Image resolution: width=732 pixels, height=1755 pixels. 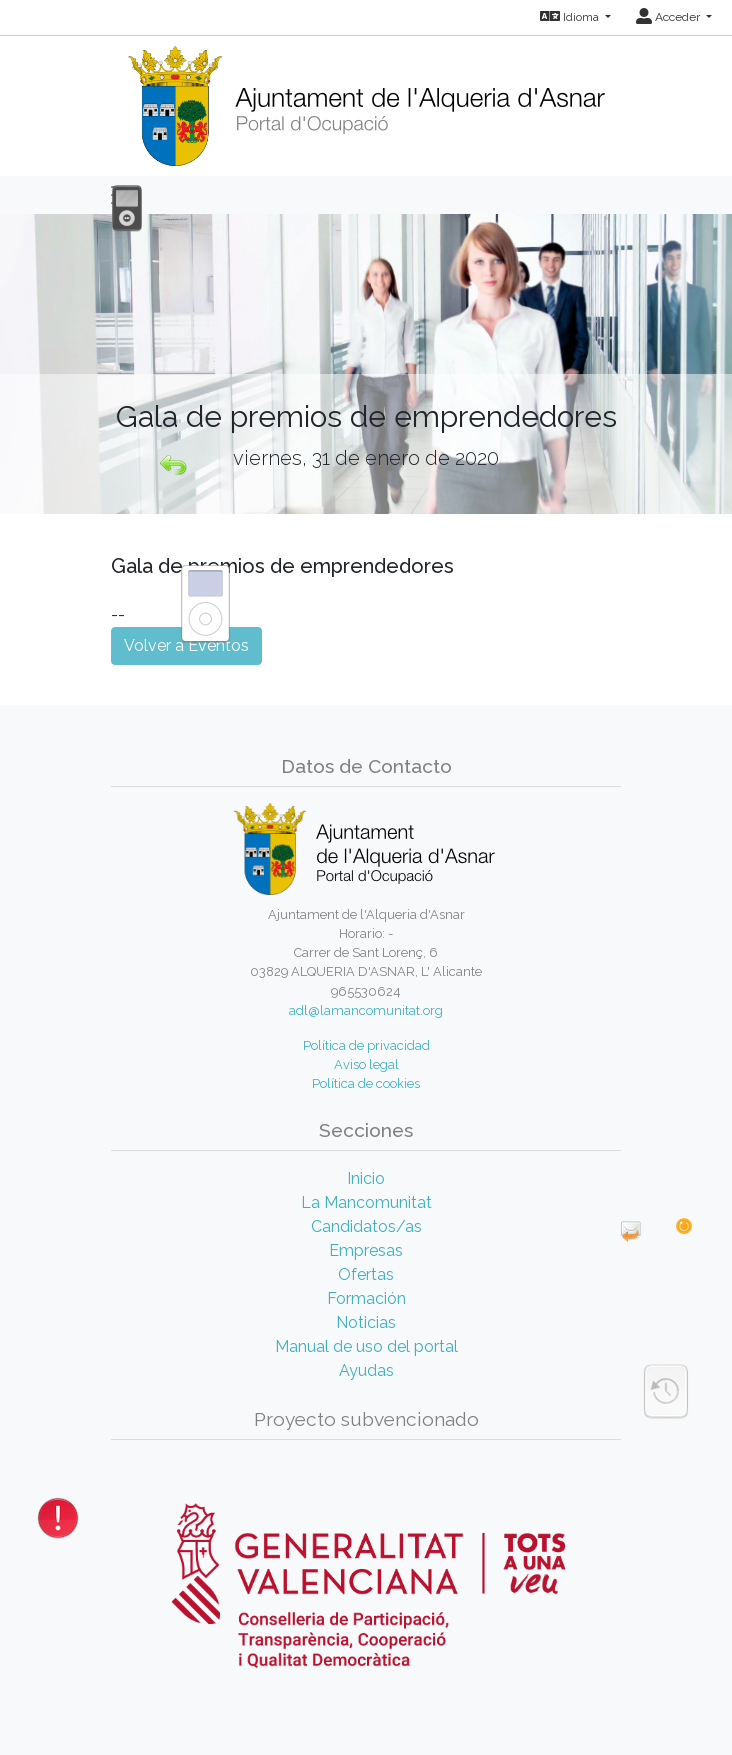 What do you see at coordinates (666, 1391) in the screenshot?
I see `a file backup or version history document` at bounding box center [666, 1391].